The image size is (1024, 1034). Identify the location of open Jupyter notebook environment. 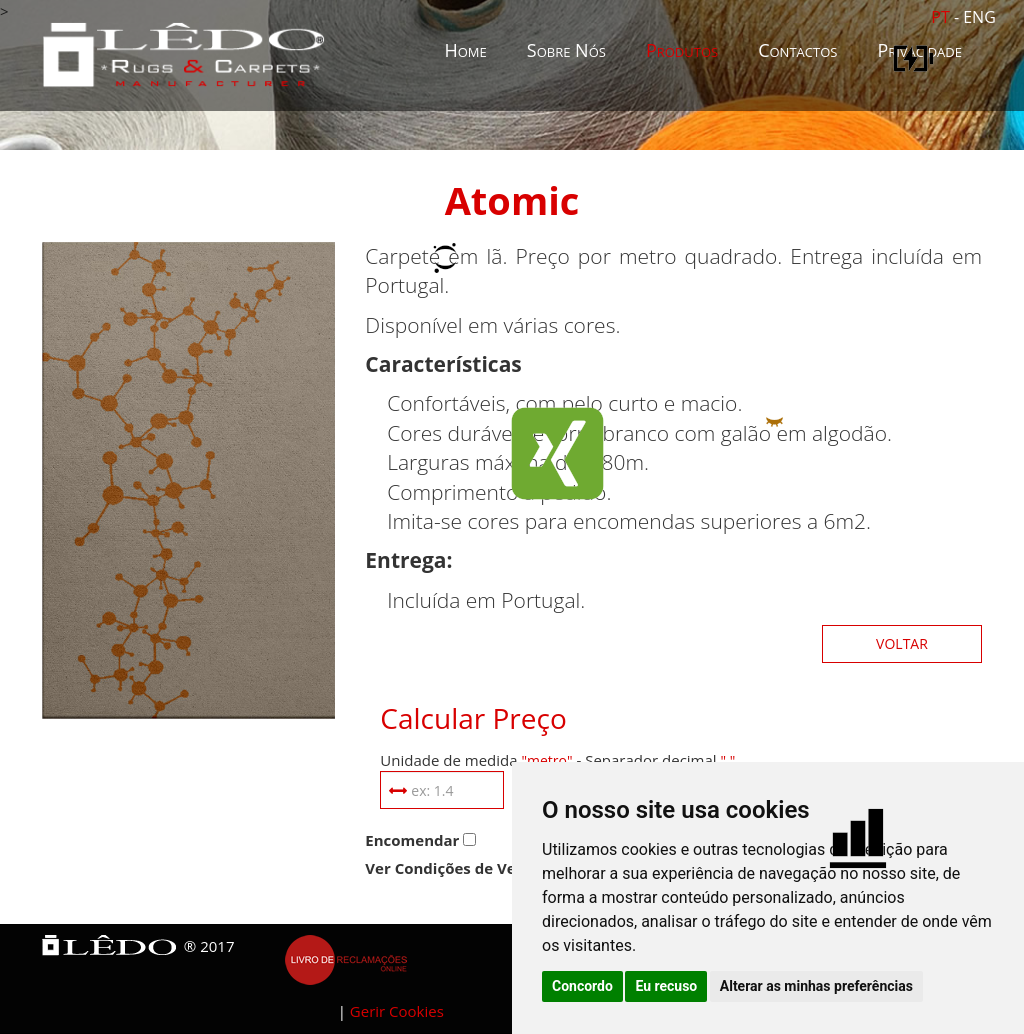
(445, 258).